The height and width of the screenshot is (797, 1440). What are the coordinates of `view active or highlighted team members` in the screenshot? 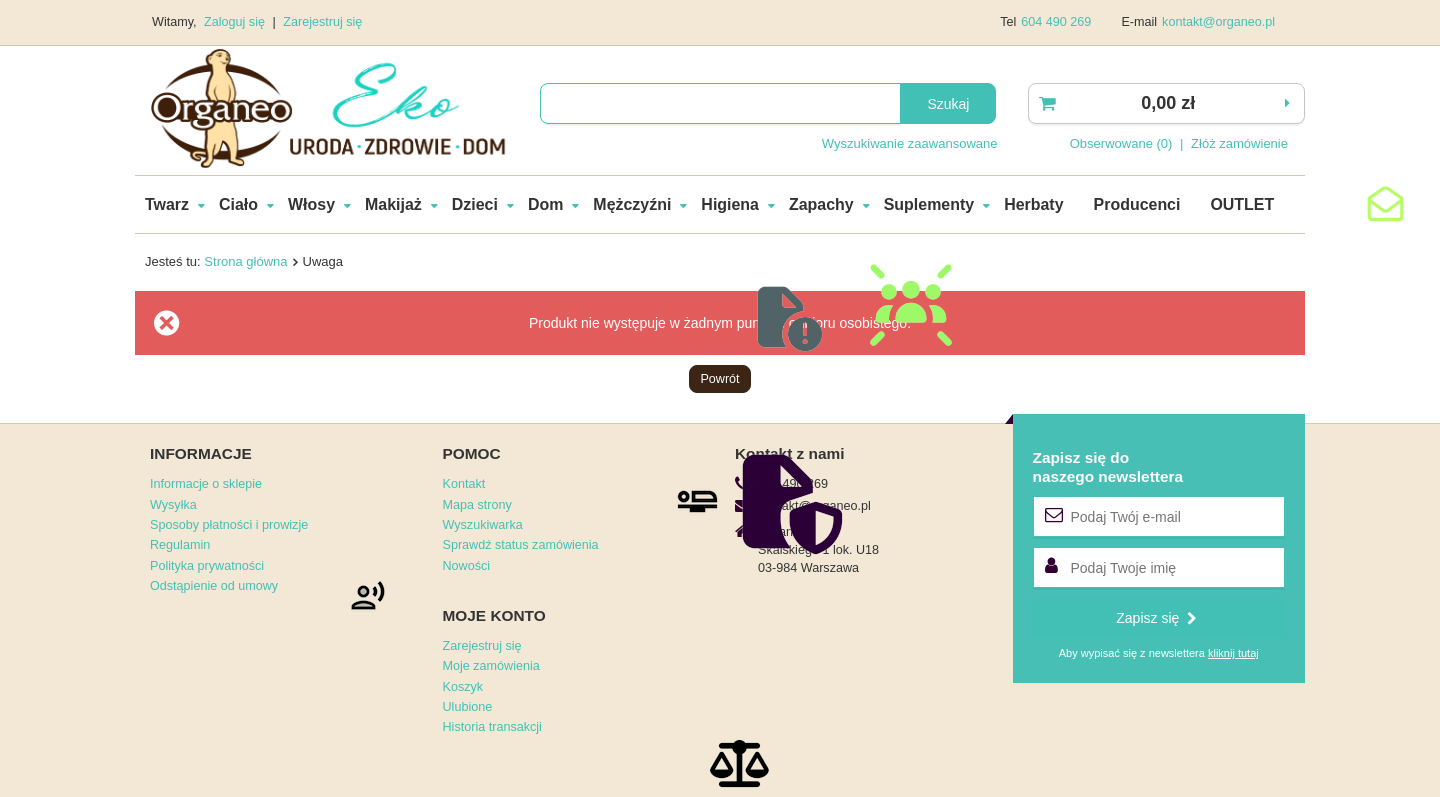 It's located at (911, 305).